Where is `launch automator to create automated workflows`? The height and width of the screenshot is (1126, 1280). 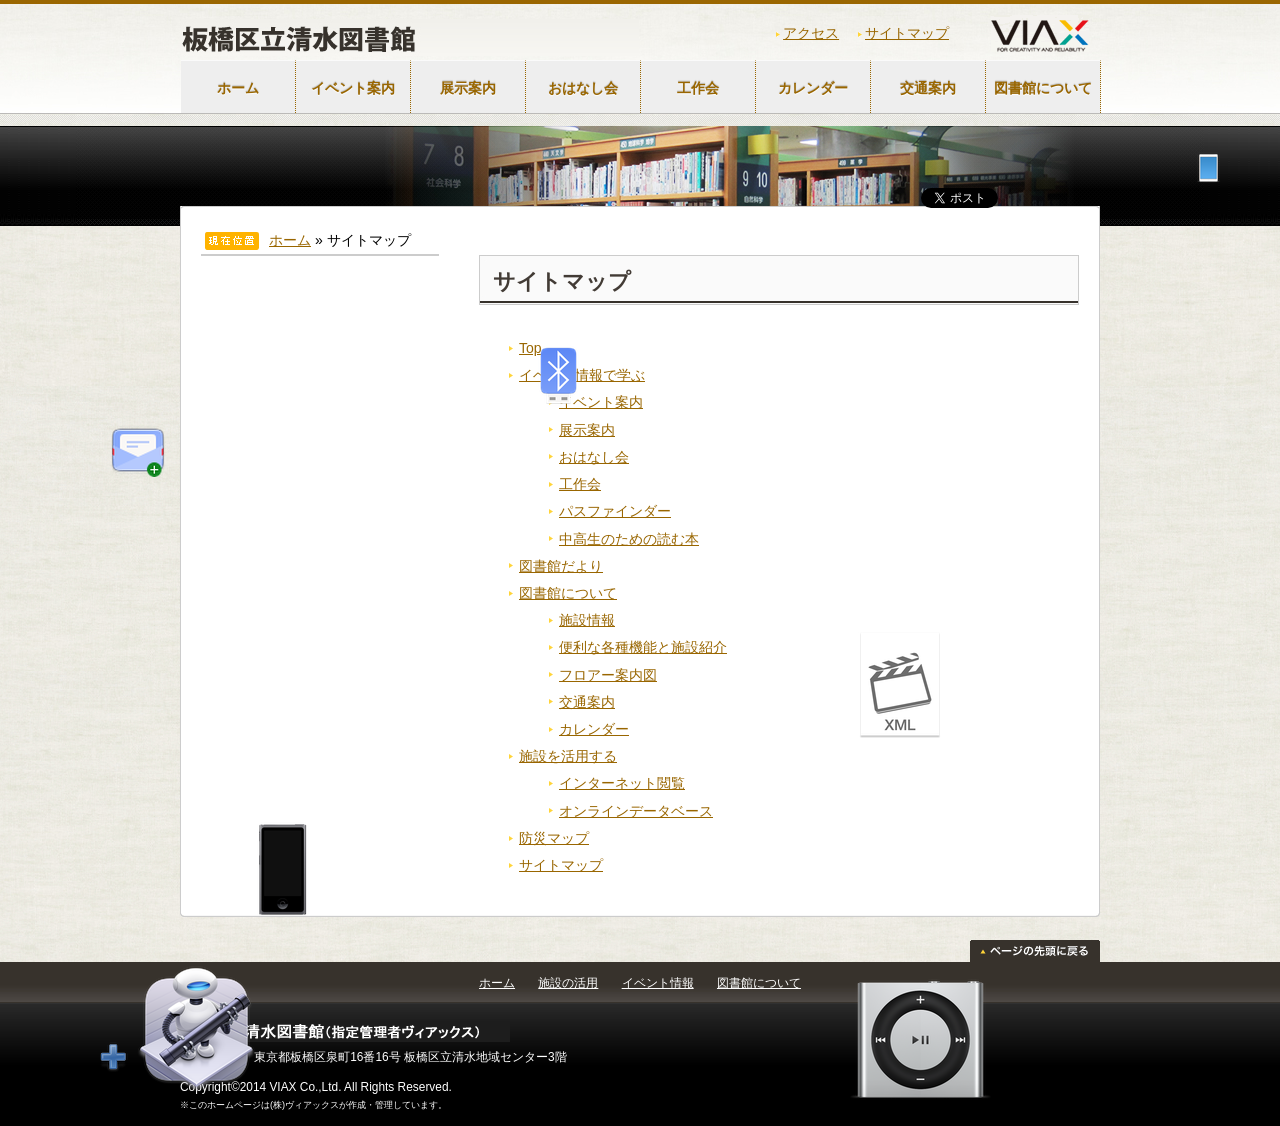
launch automator to create automated workflows is located at coordinates (196, 1029).